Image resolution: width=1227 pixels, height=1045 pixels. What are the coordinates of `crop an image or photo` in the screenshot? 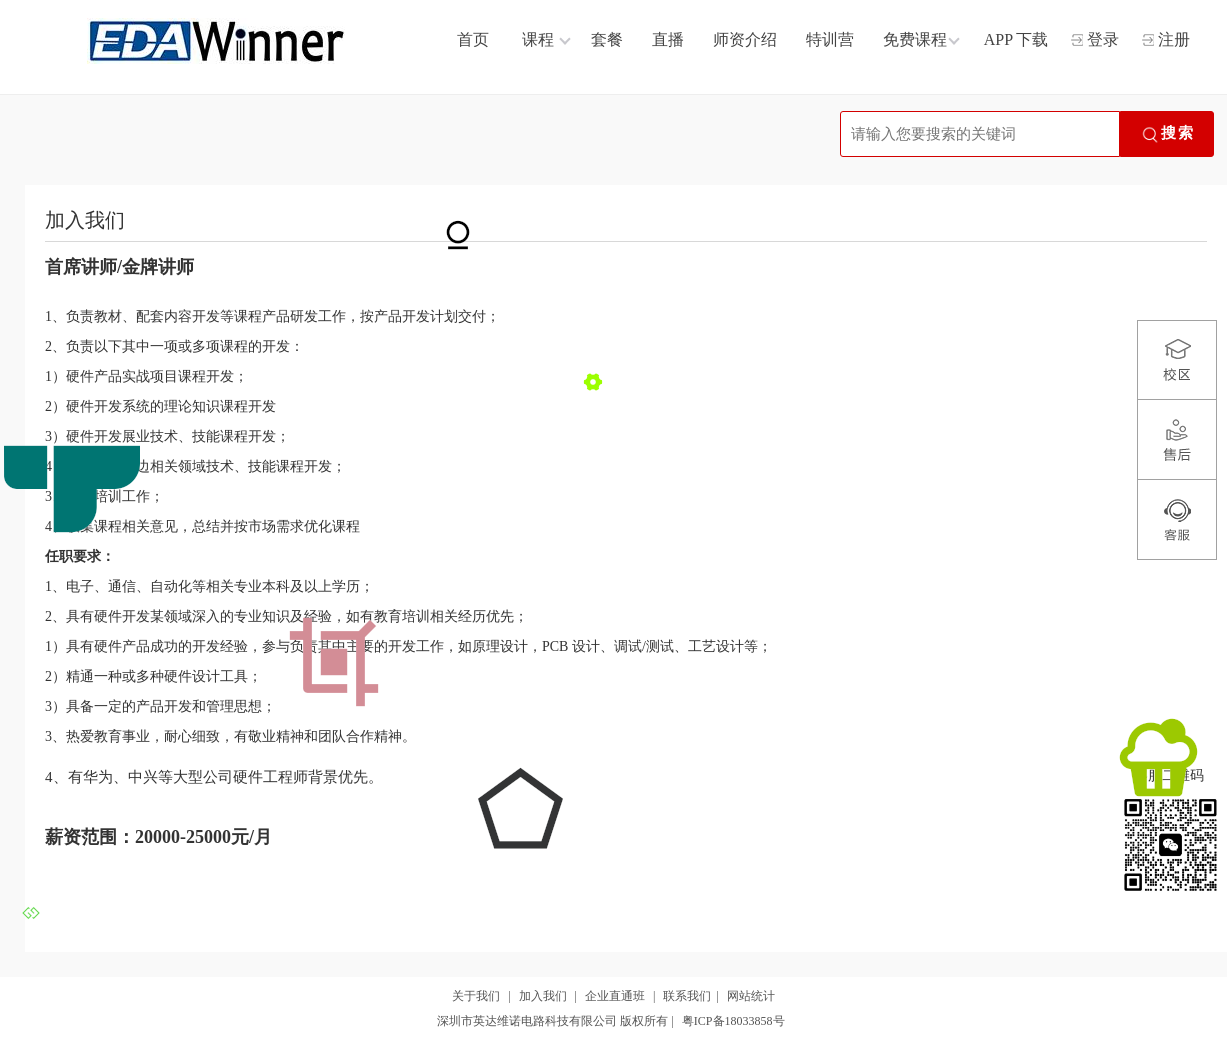 It's located at (334, 662).